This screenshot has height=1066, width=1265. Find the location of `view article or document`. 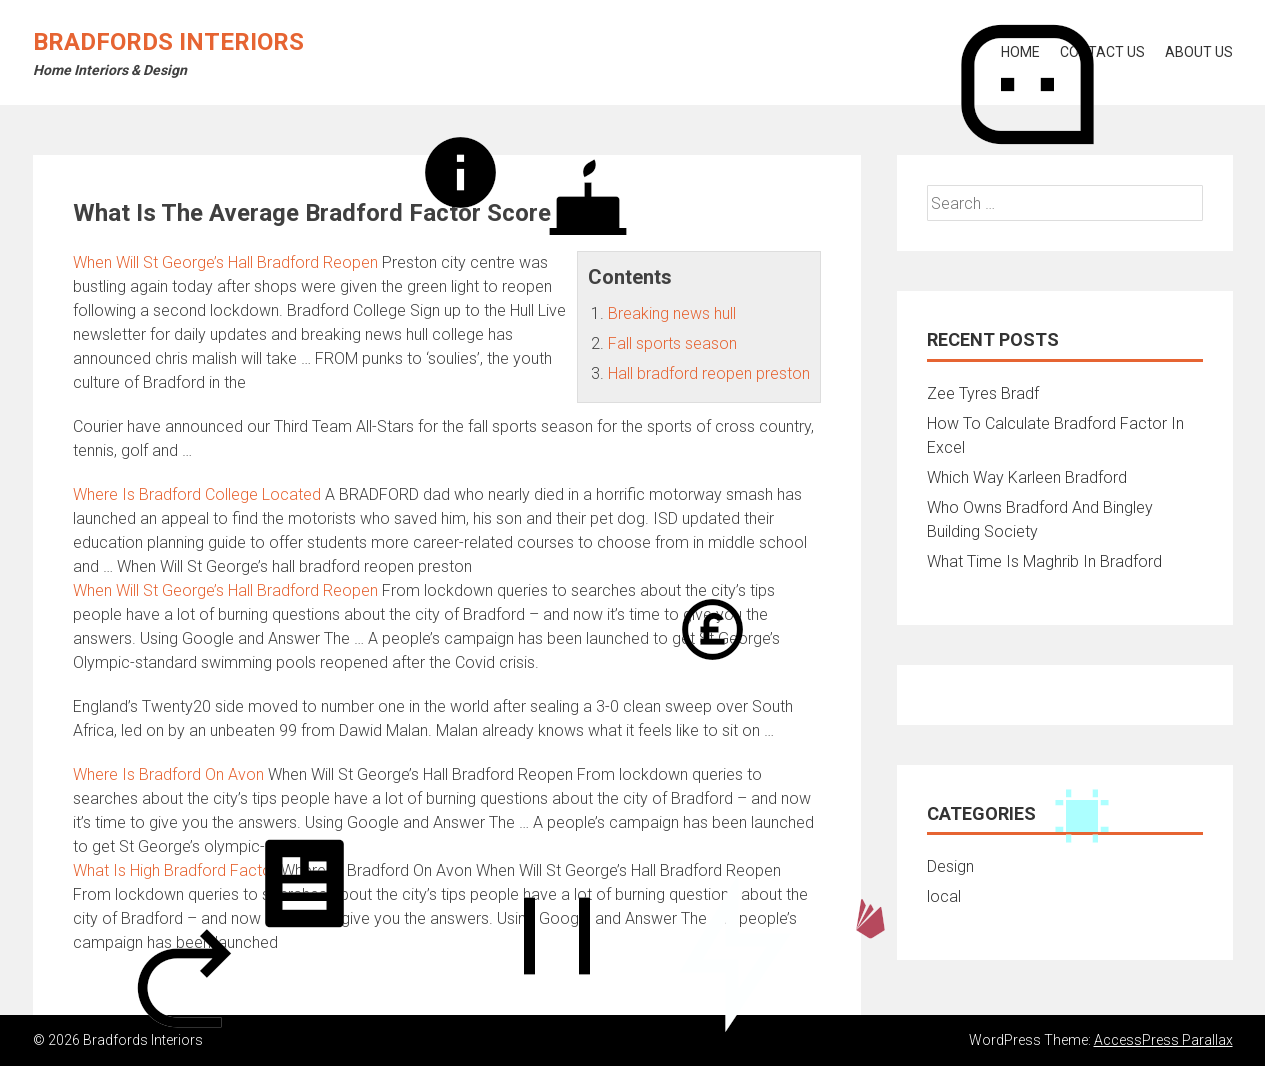

view article or document is located at coordinates (304, 883).